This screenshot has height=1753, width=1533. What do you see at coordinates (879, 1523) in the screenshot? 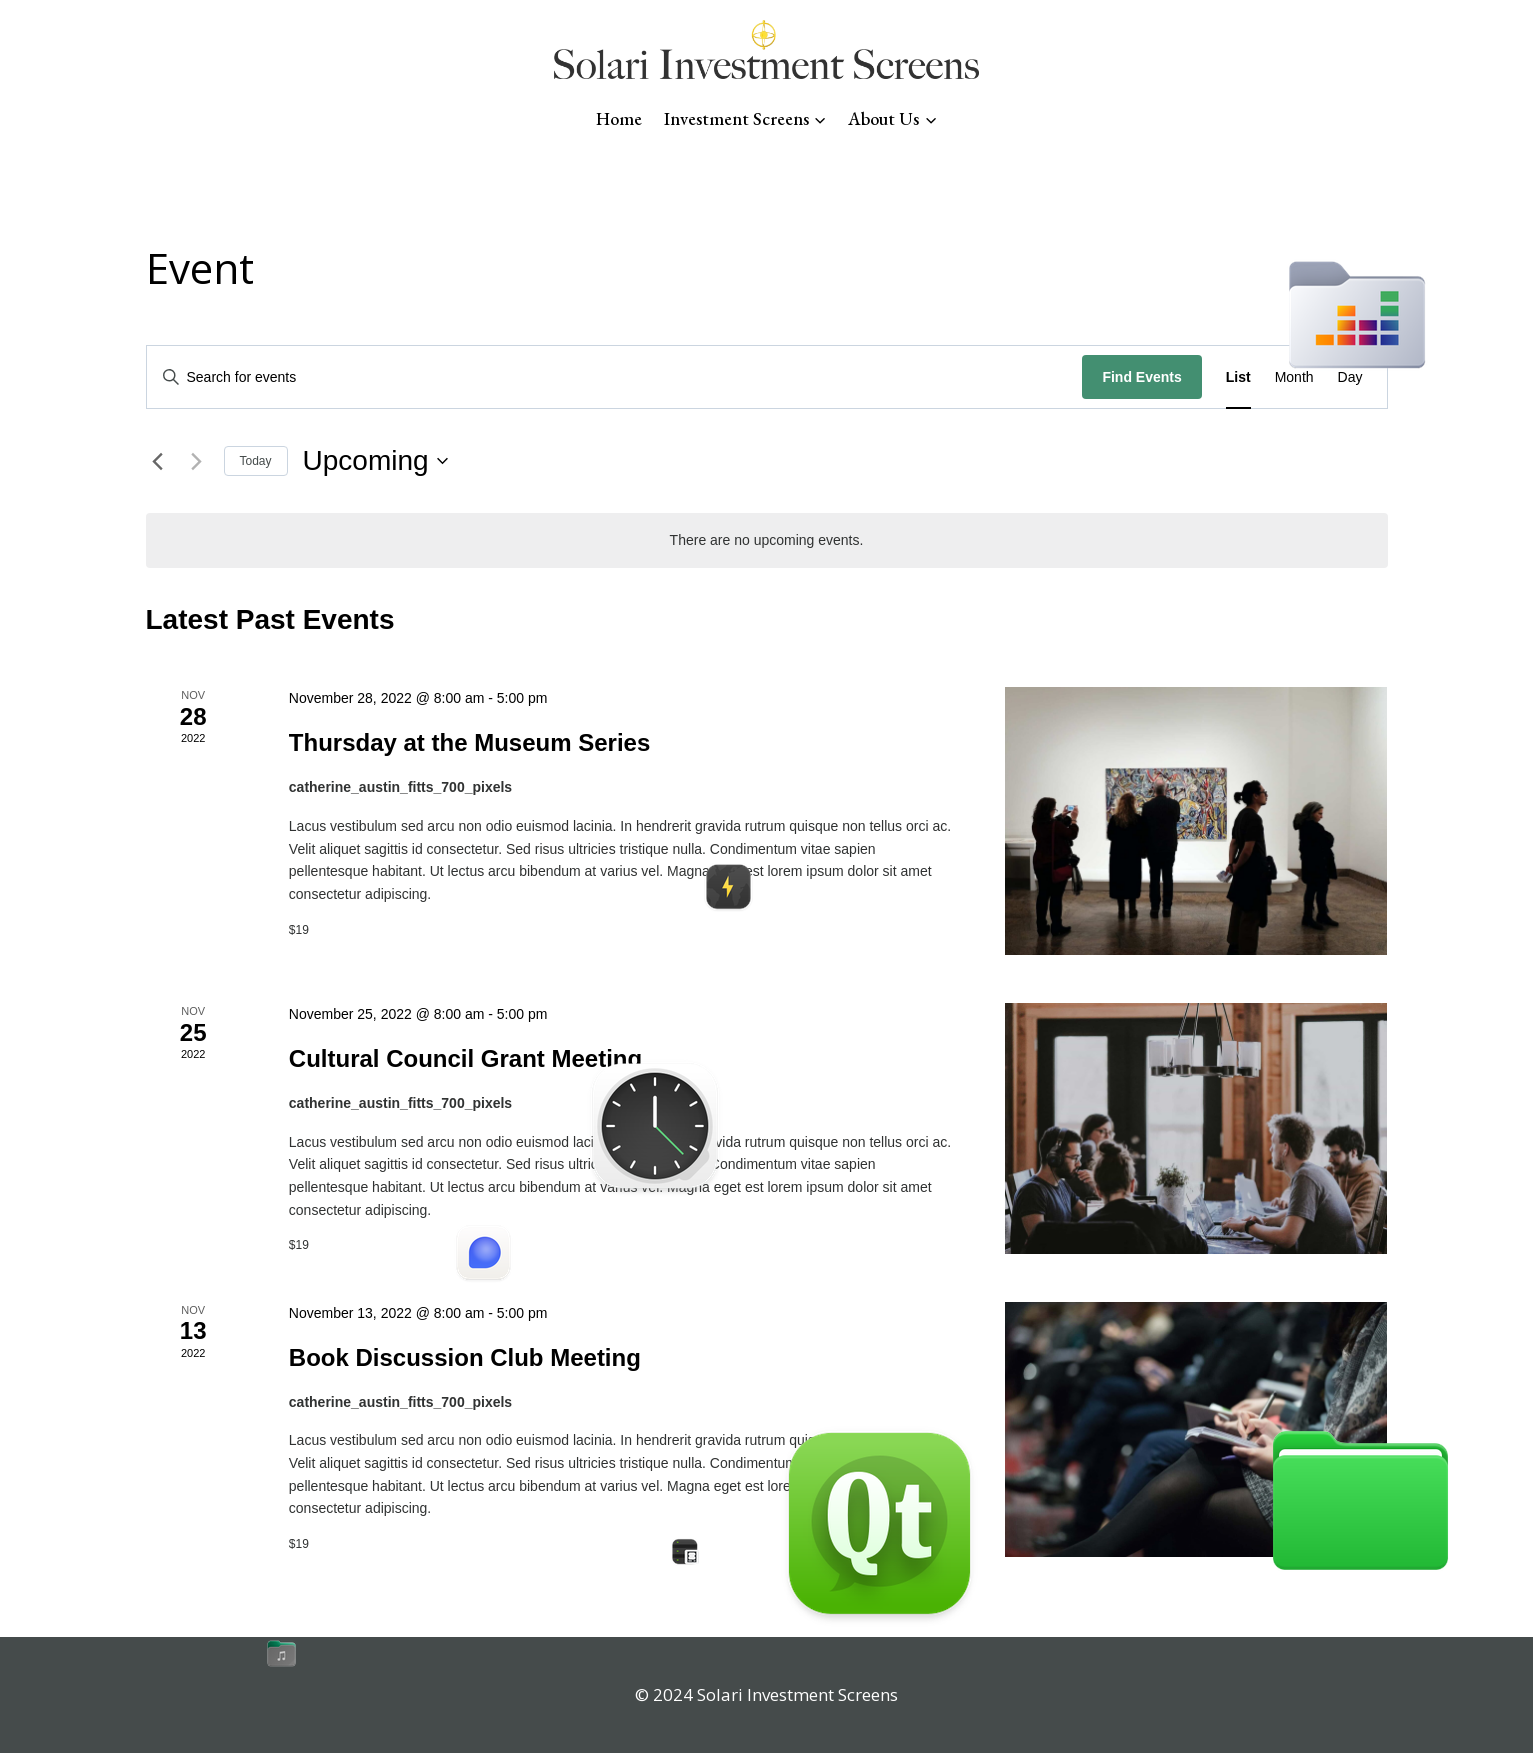
I see `open qt linguist translation tool` at bounding box center [879, 1523].